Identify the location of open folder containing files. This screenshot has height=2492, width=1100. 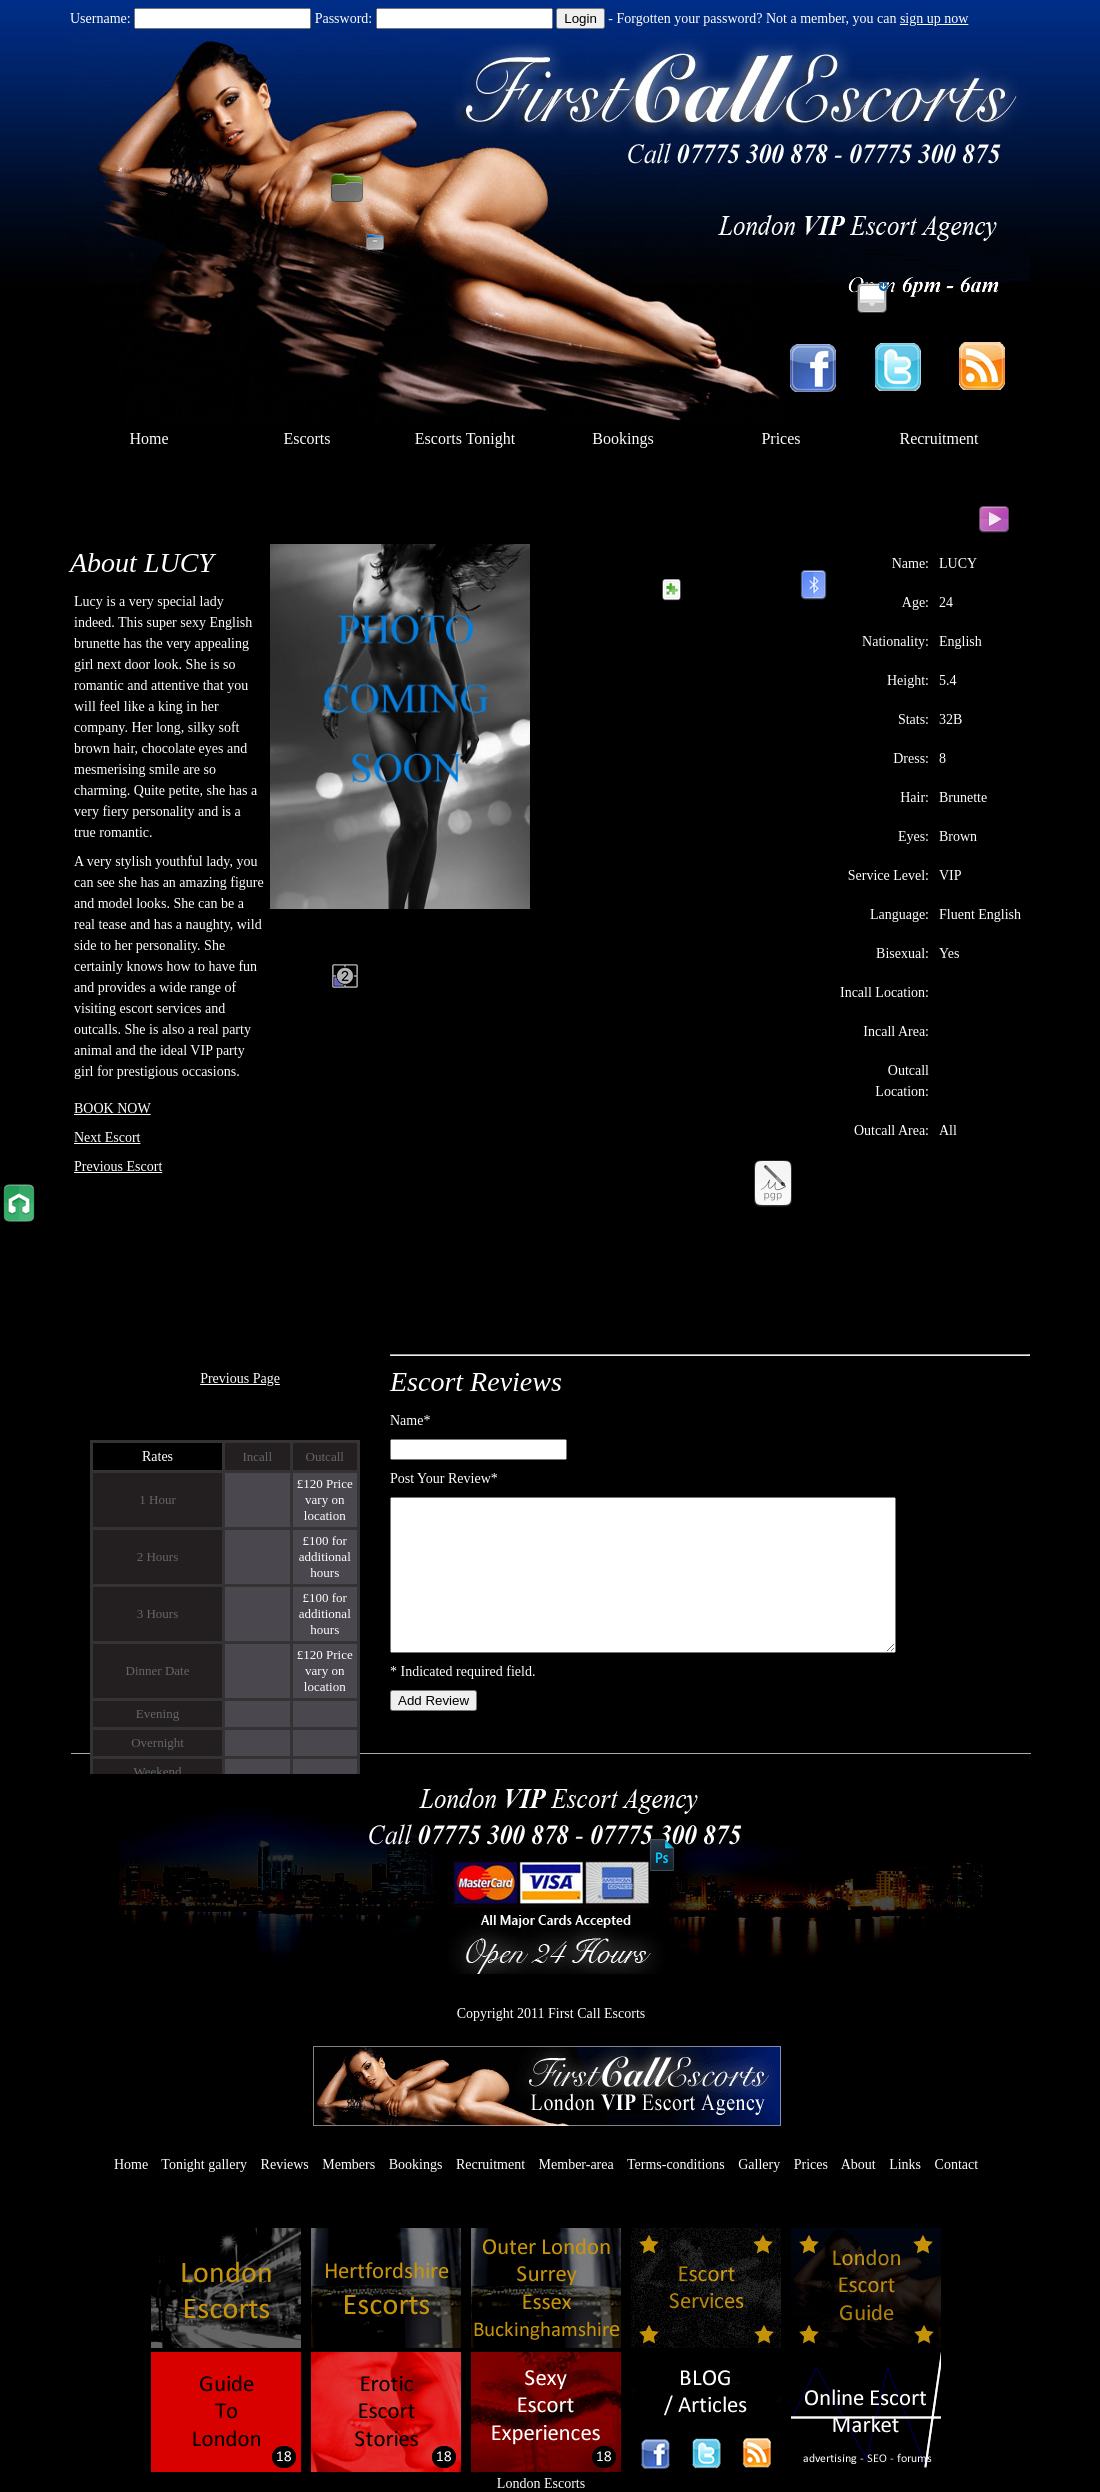
(347, 187).